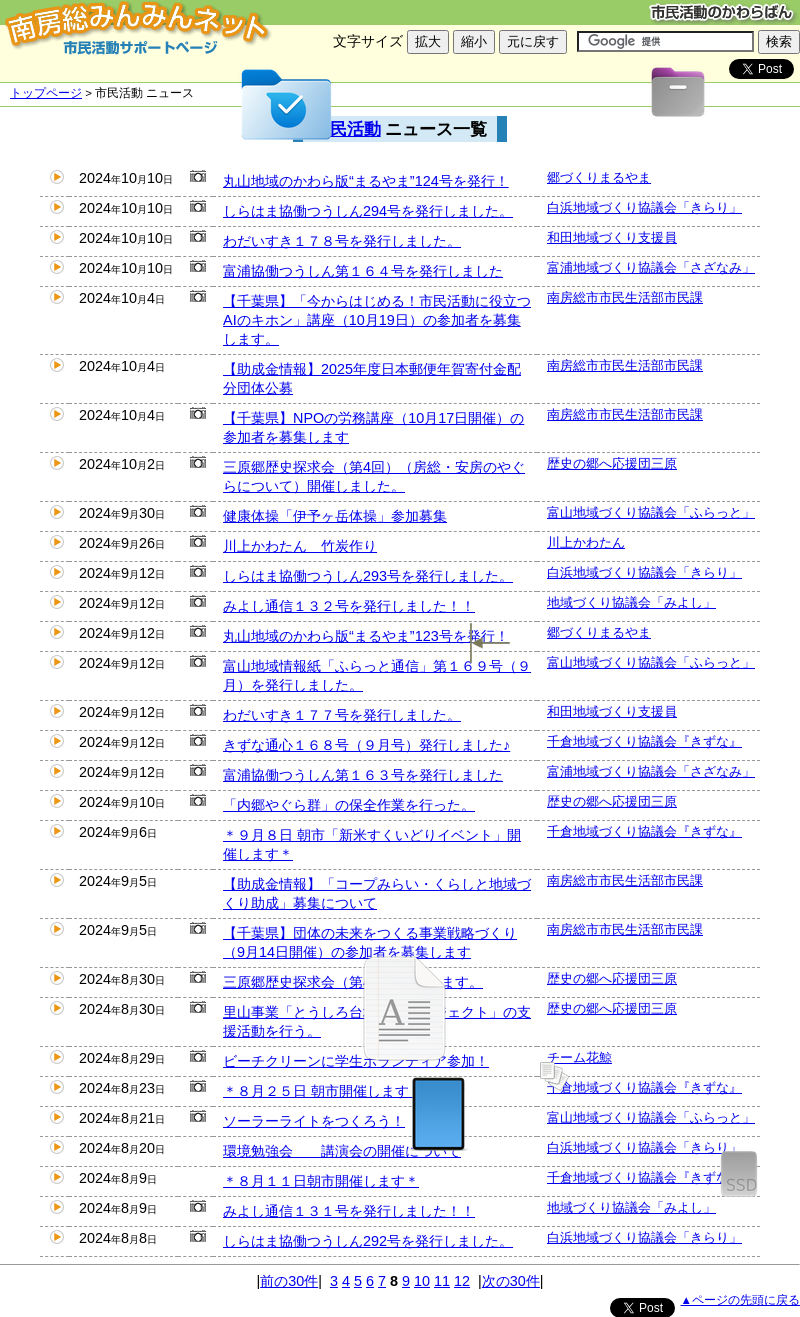 This screenshot has width=800, height=1317. I want to click on iPad Air device icon, so click(438, 1114).